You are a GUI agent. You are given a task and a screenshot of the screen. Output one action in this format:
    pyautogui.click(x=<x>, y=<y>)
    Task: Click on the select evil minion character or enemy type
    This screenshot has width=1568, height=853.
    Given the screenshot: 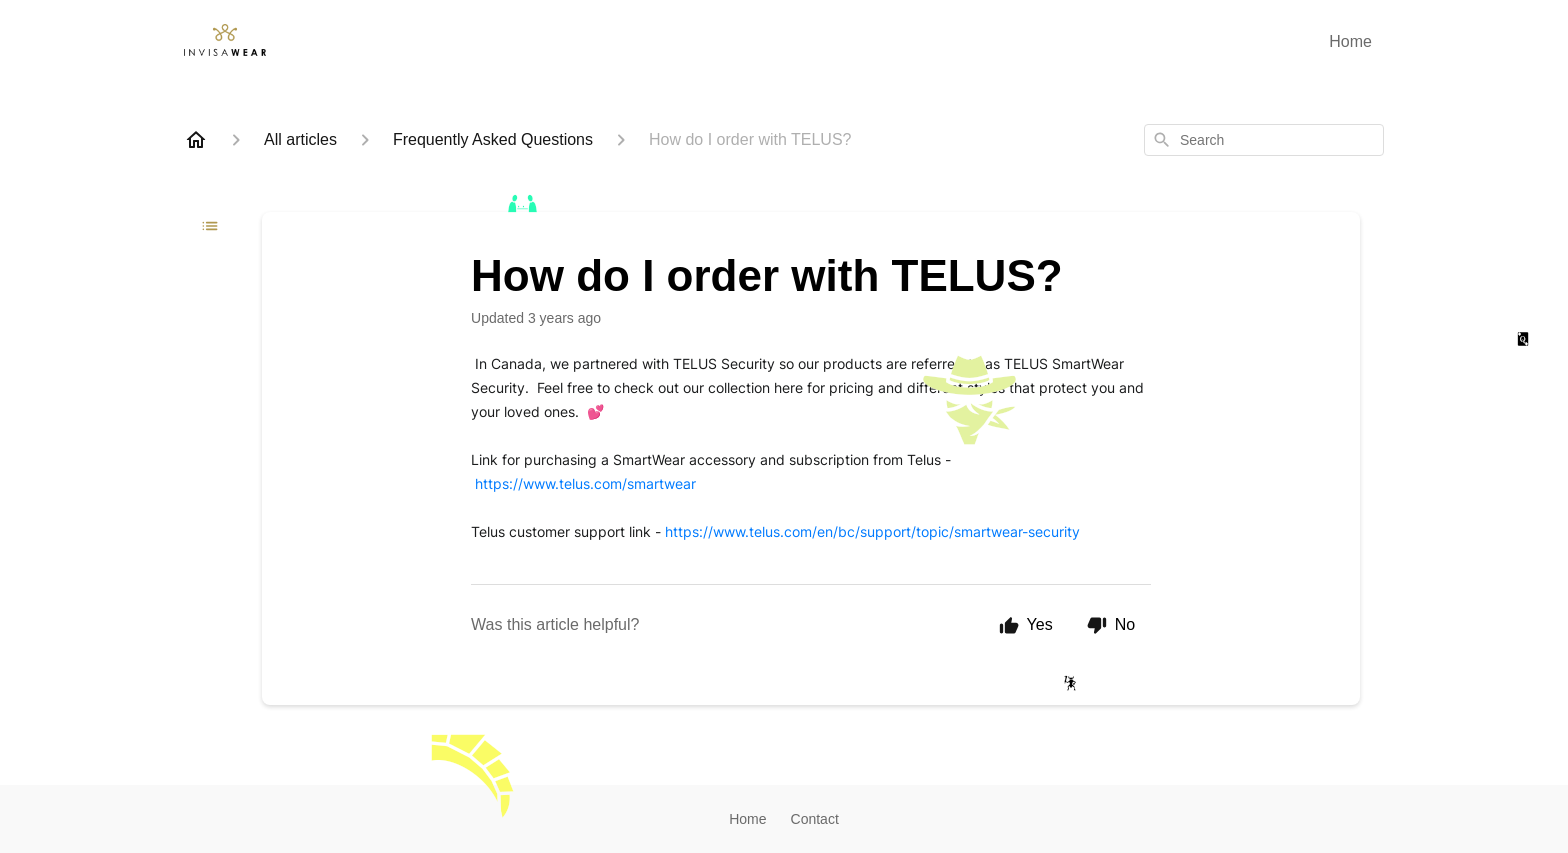 What is the action you would take?
    pyautogui.click(x=1070, y=683)
    